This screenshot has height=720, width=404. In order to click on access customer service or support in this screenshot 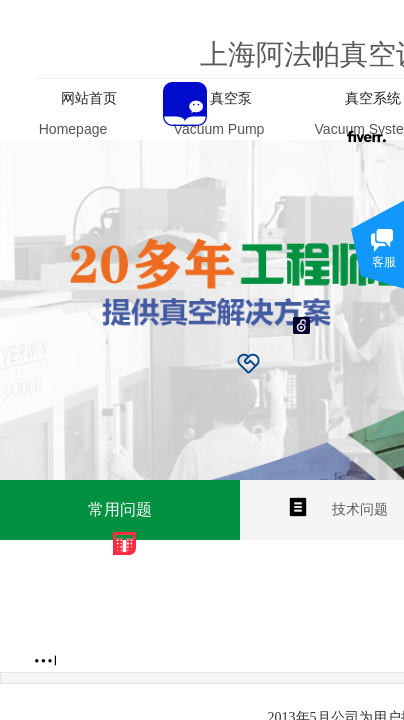, I will do `click(248, 363)`.